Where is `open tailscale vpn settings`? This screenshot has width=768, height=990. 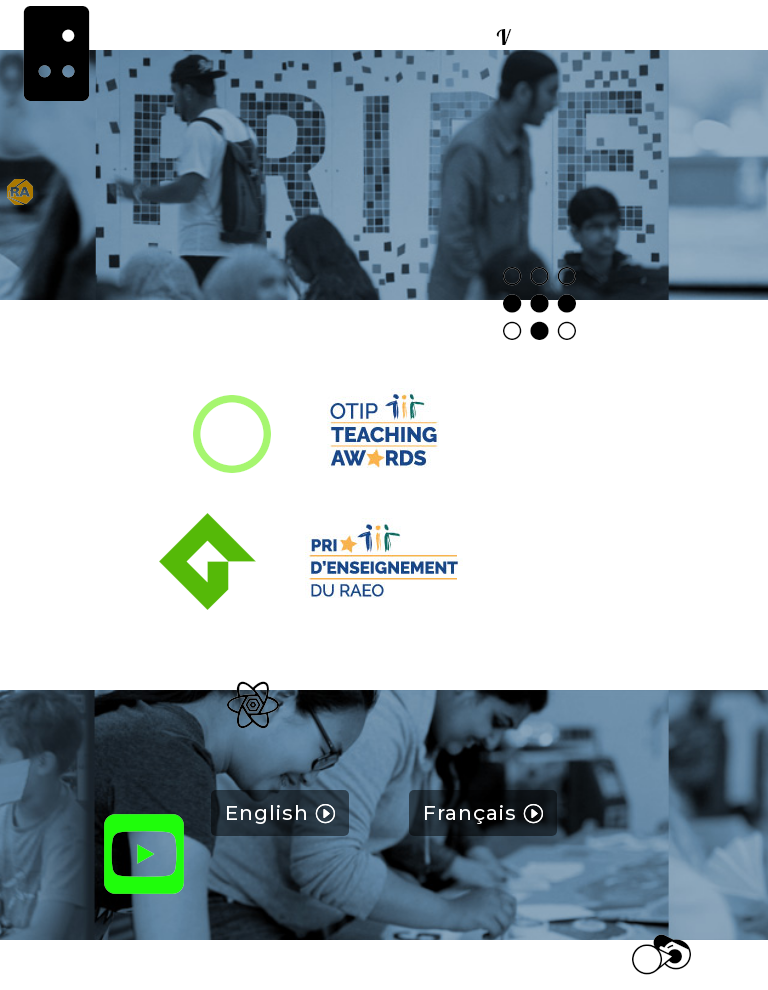 open tailscale vpn settings is located at coordinates (539, 303).